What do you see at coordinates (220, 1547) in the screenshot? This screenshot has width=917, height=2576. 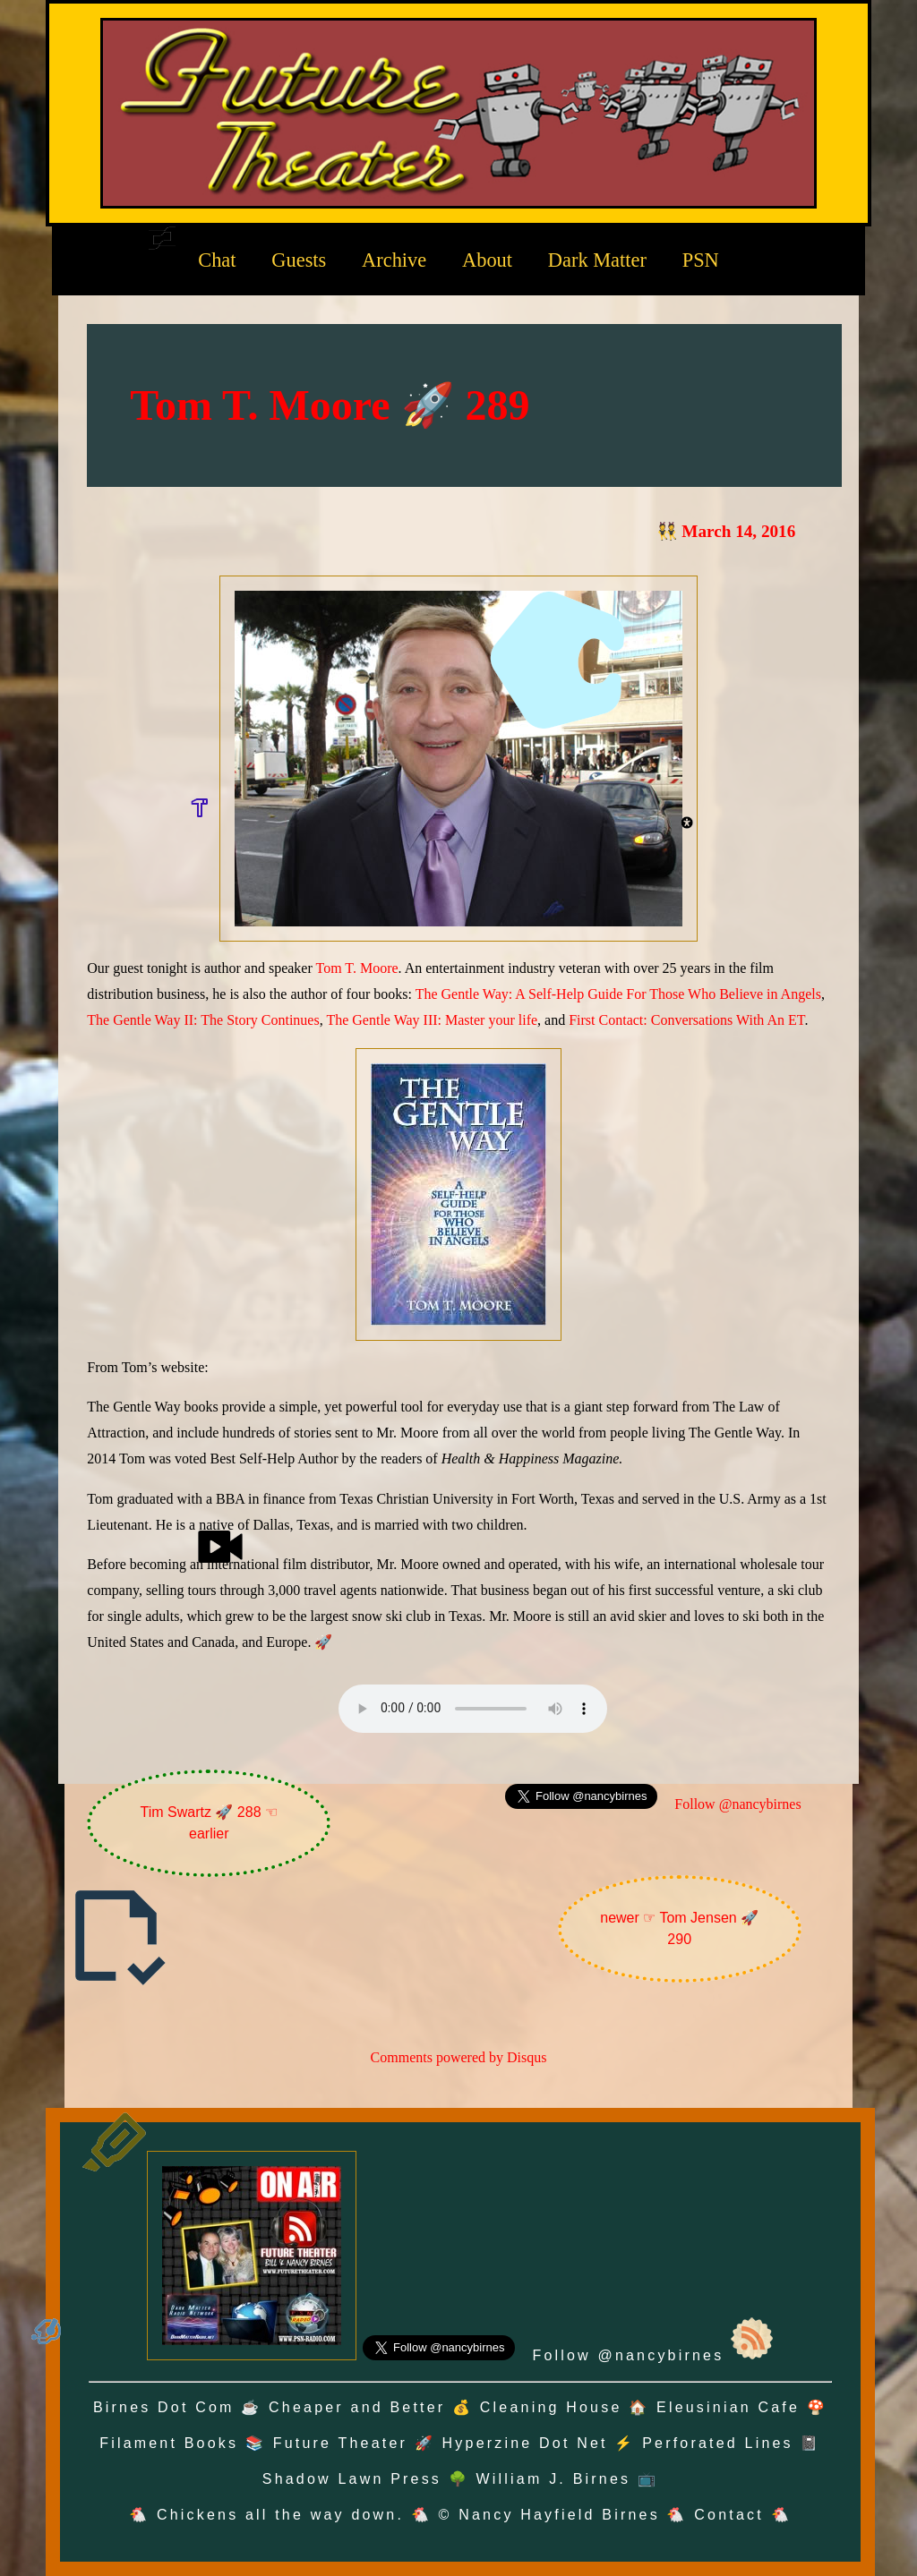 I see `start a live video broadcast` at bounding box center [220, 1547].